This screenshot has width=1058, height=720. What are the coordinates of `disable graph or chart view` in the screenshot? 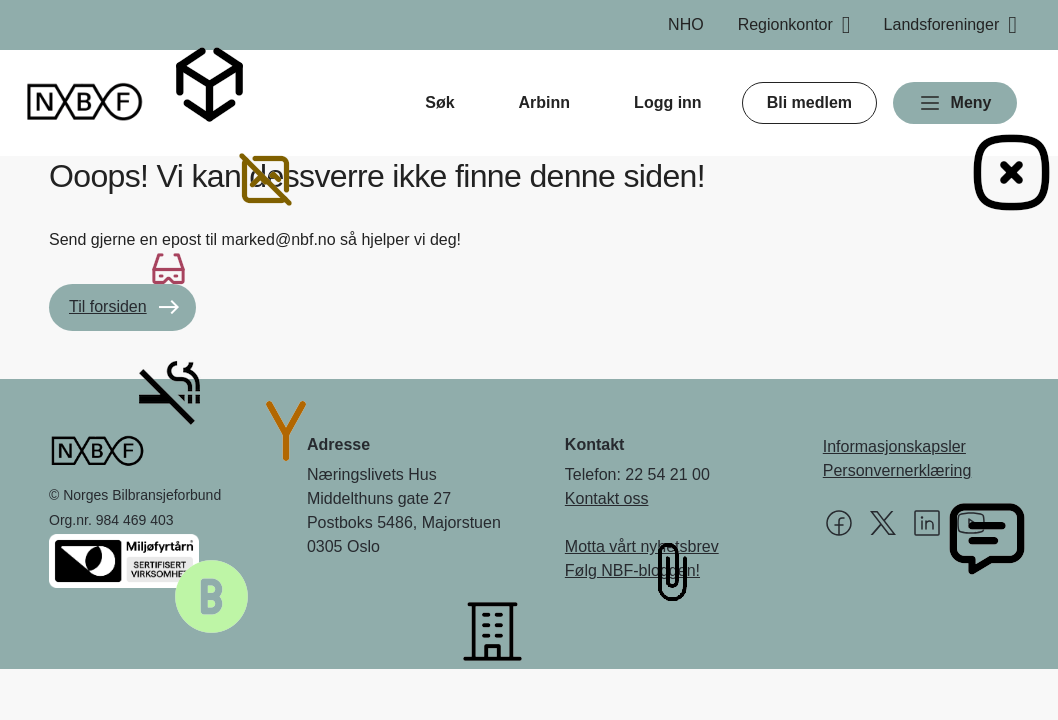 It's located at (265, 179).